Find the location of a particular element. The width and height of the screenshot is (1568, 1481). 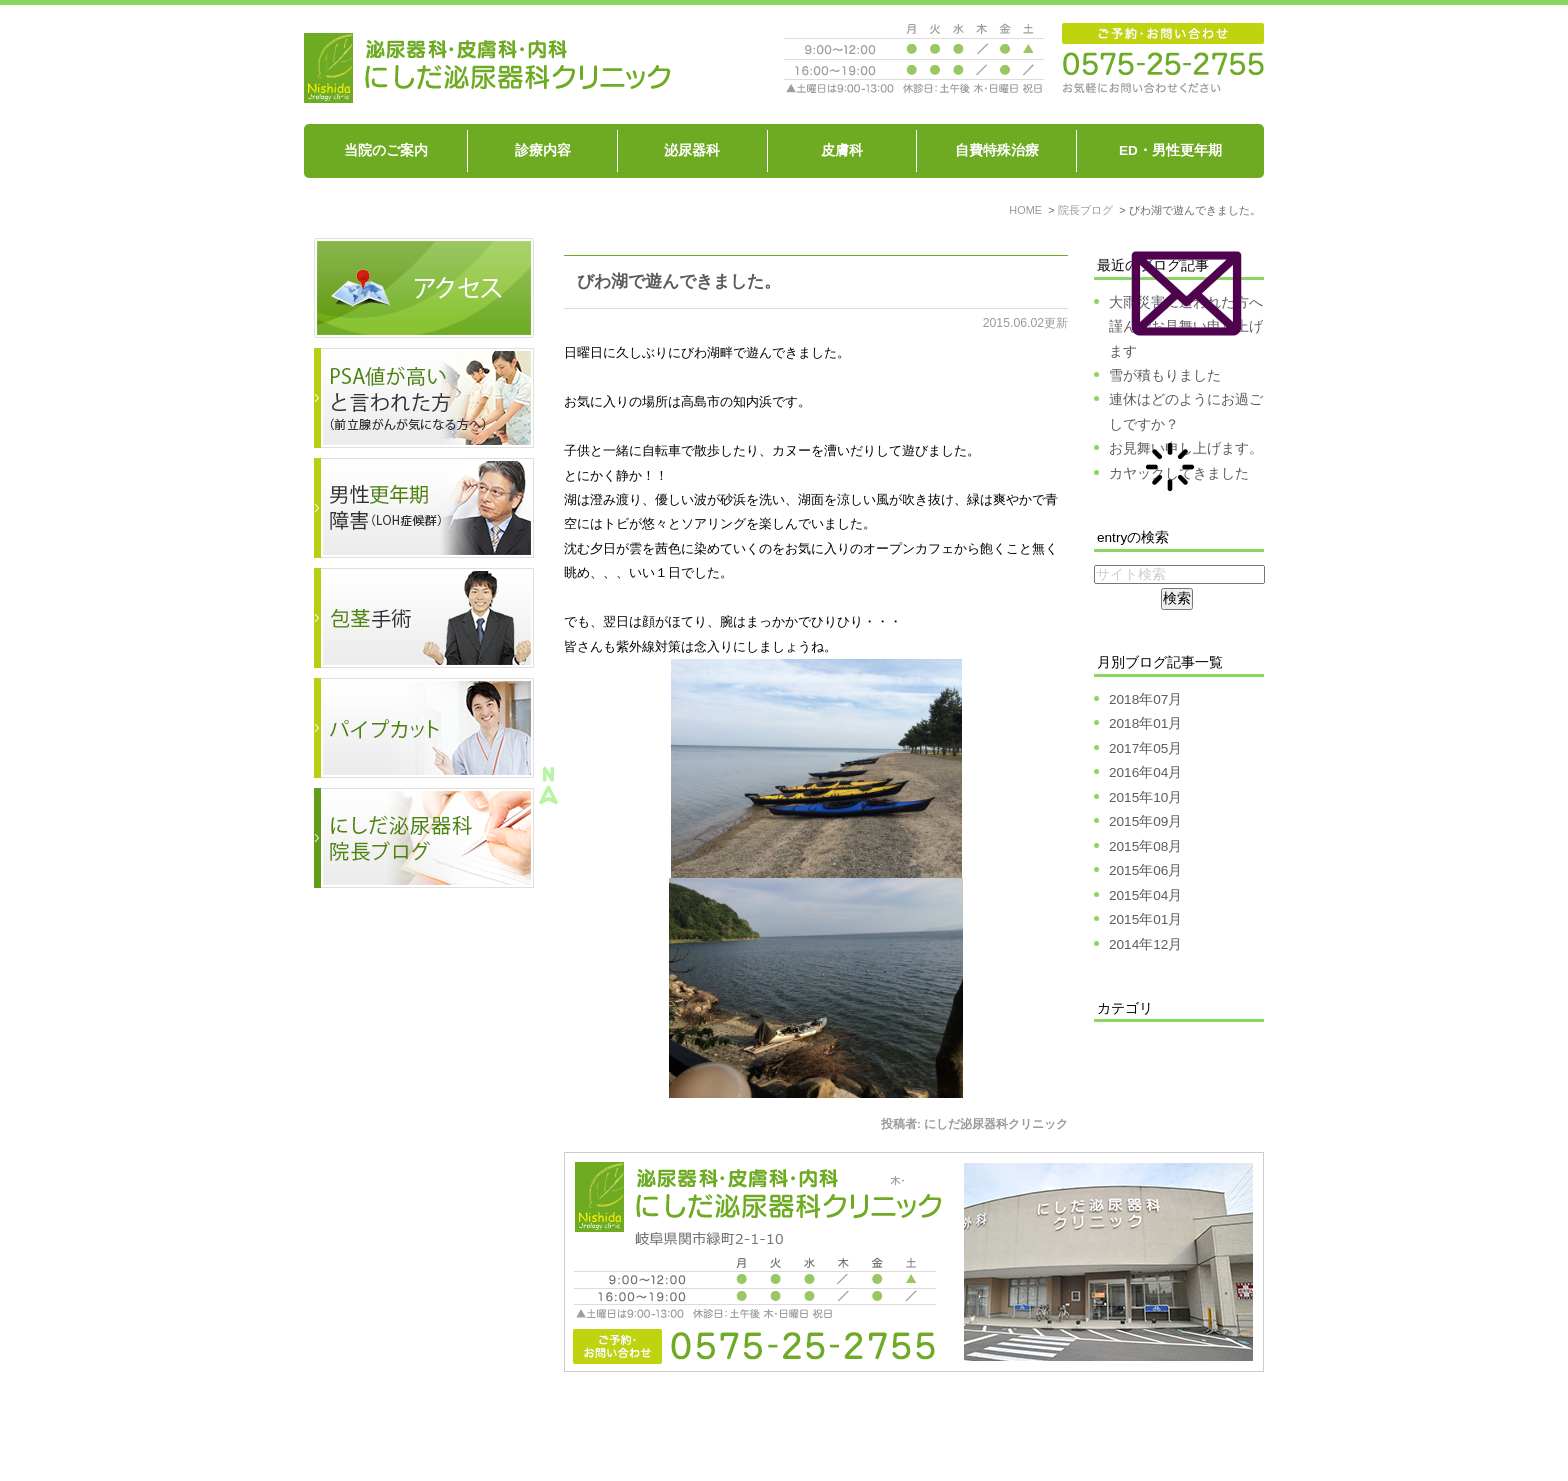

orient map to face north is located at coordinates (548, 785).